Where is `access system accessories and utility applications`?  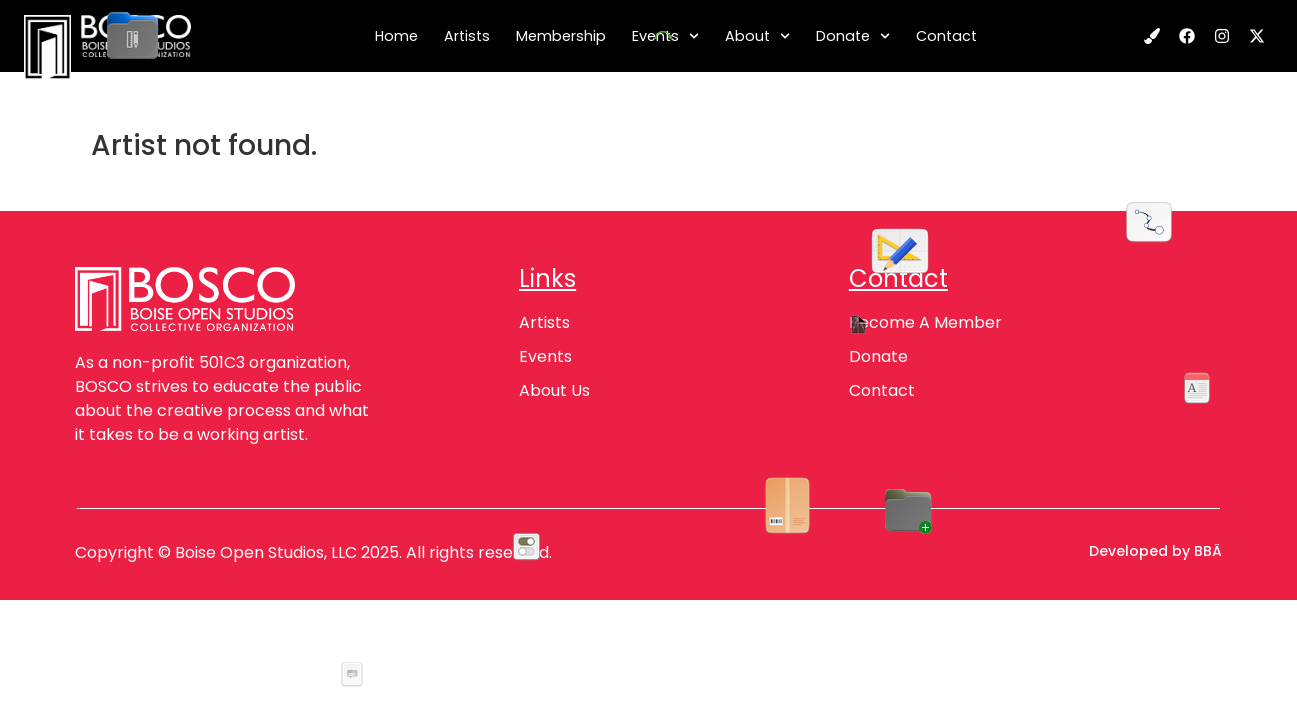 access system accessories and utility applications is located at coordinates (900, 251).